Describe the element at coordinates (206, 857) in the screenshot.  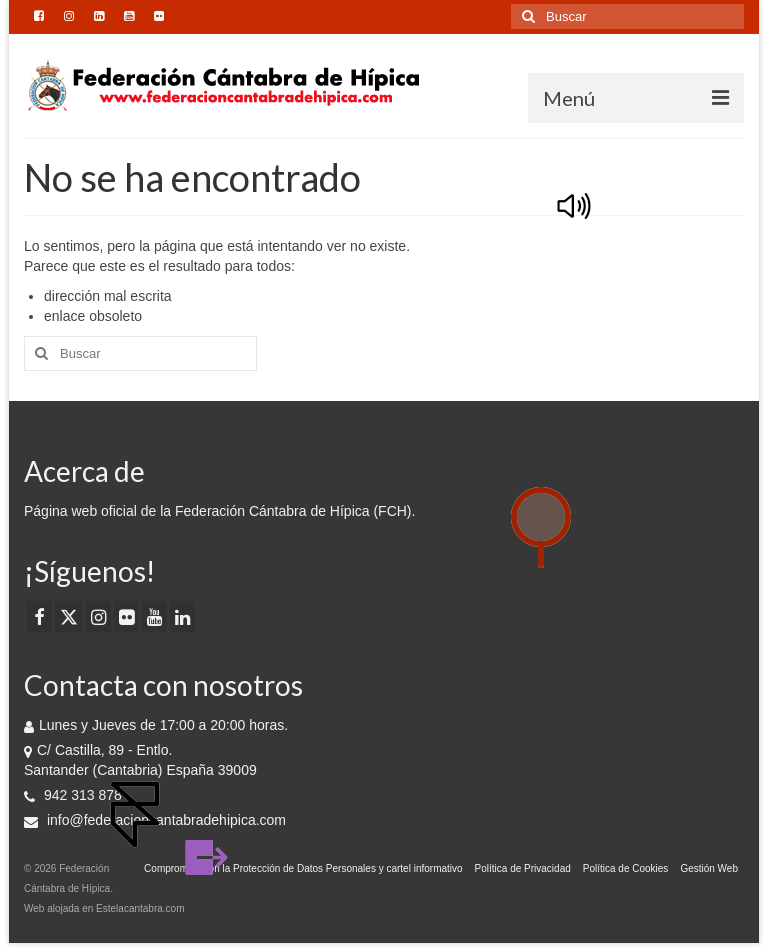
I see `log out of your account` at that location.